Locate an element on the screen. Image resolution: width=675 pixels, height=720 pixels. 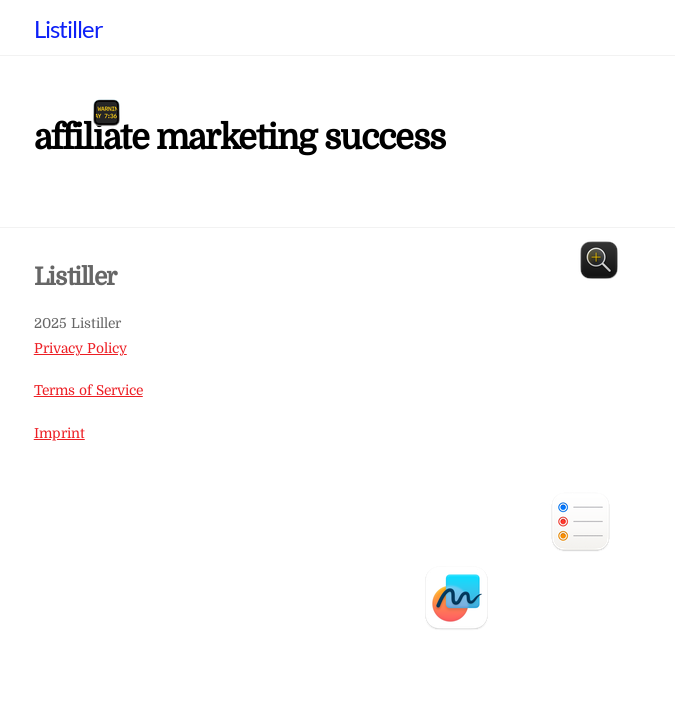
open the magnifier accessibility app is located at coordinates (599, 260).